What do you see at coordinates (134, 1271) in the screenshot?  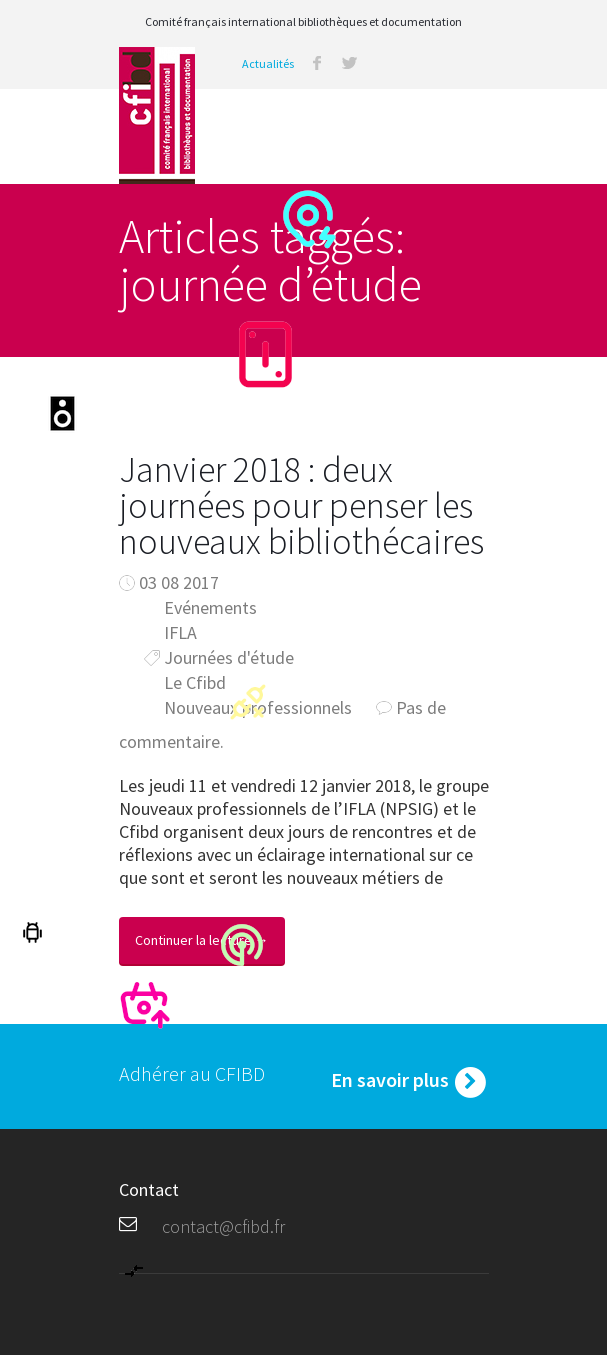 I see `compare two items or selections` at bounding box center [134, 1271].